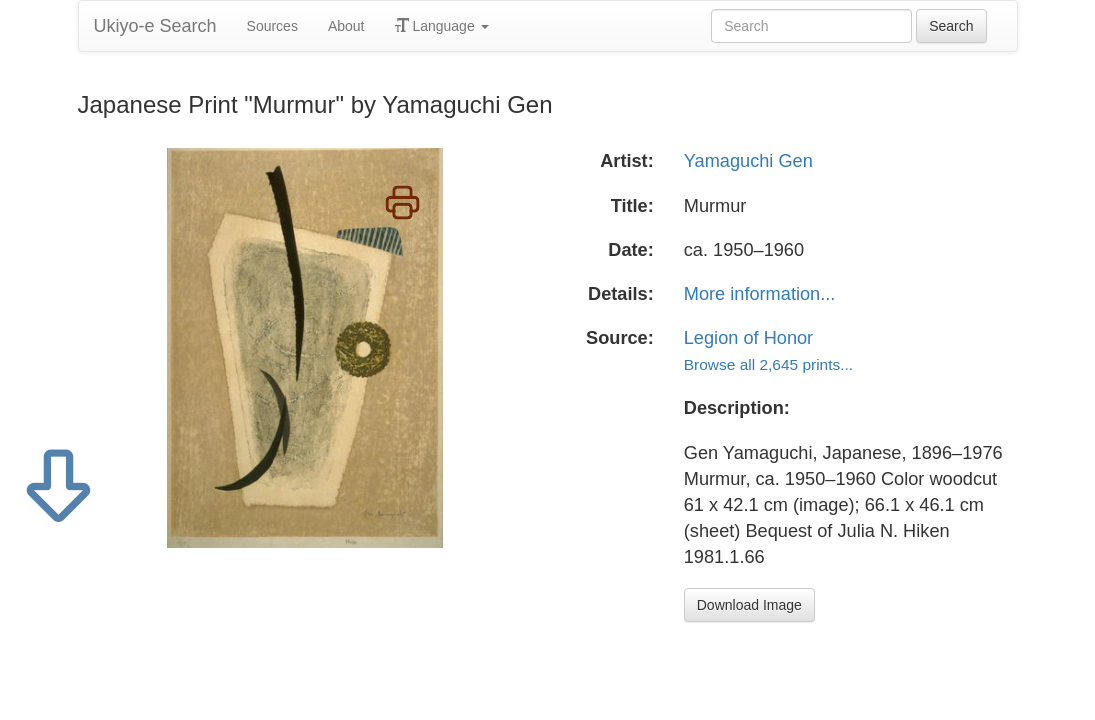 The width and height of the screenshot is (1095, 720). Describe the element at coordinates (402, 202) in the screenshot. I see `print the current document` at that location.